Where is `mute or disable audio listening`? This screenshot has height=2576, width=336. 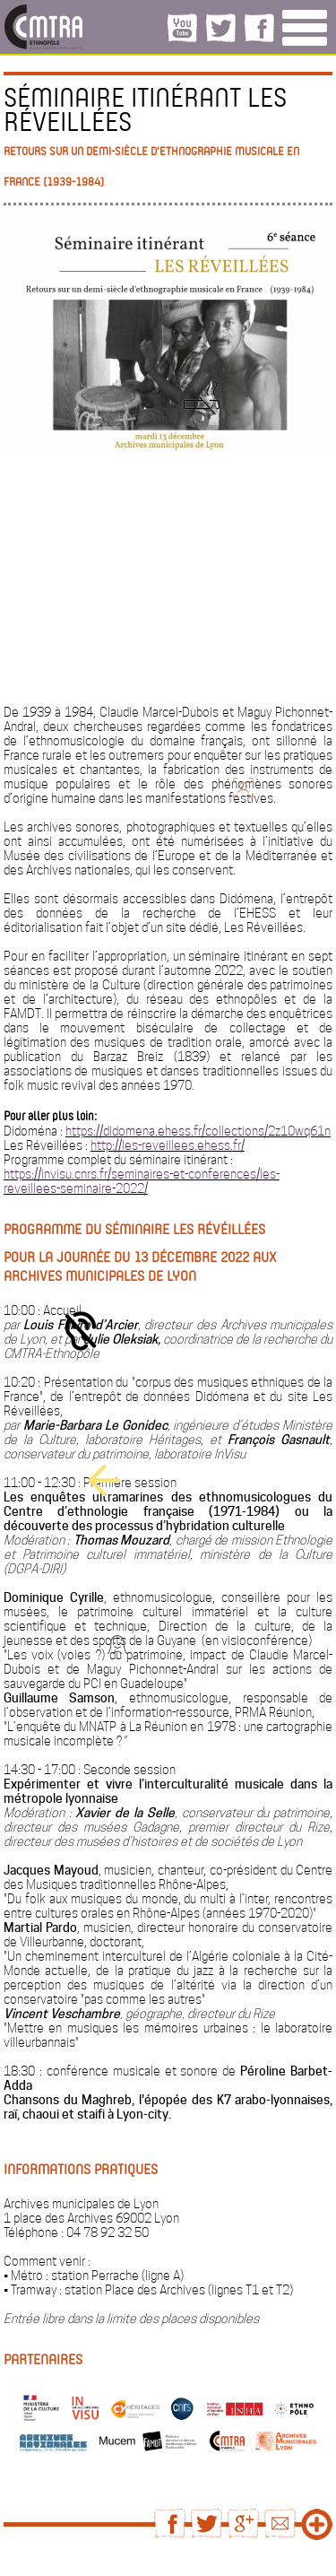 mute or disable audio listening is located at coordinates (81, 1331).